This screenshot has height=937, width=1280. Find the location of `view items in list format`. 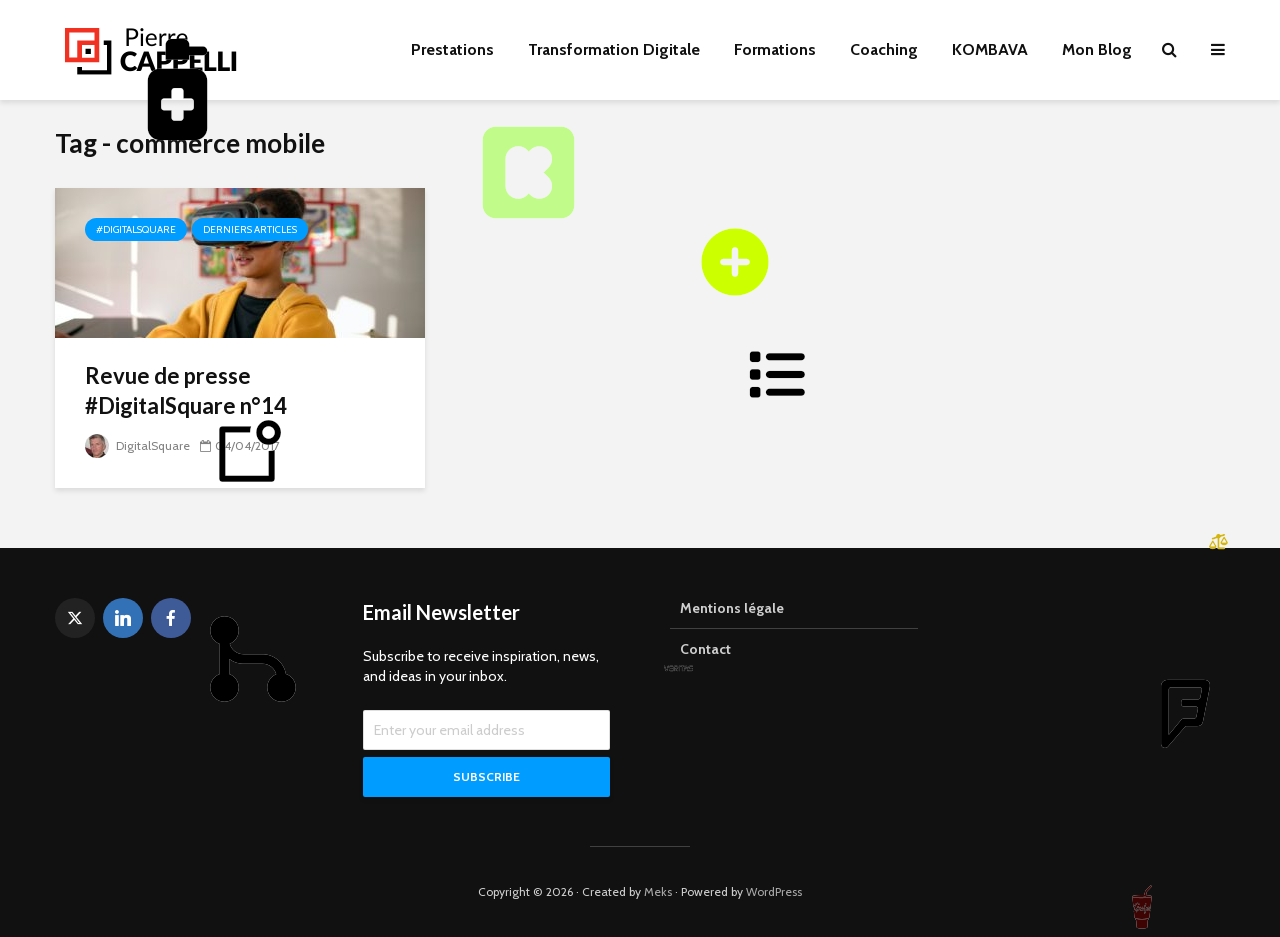

view items in list format is located at coordinates (776, 374).